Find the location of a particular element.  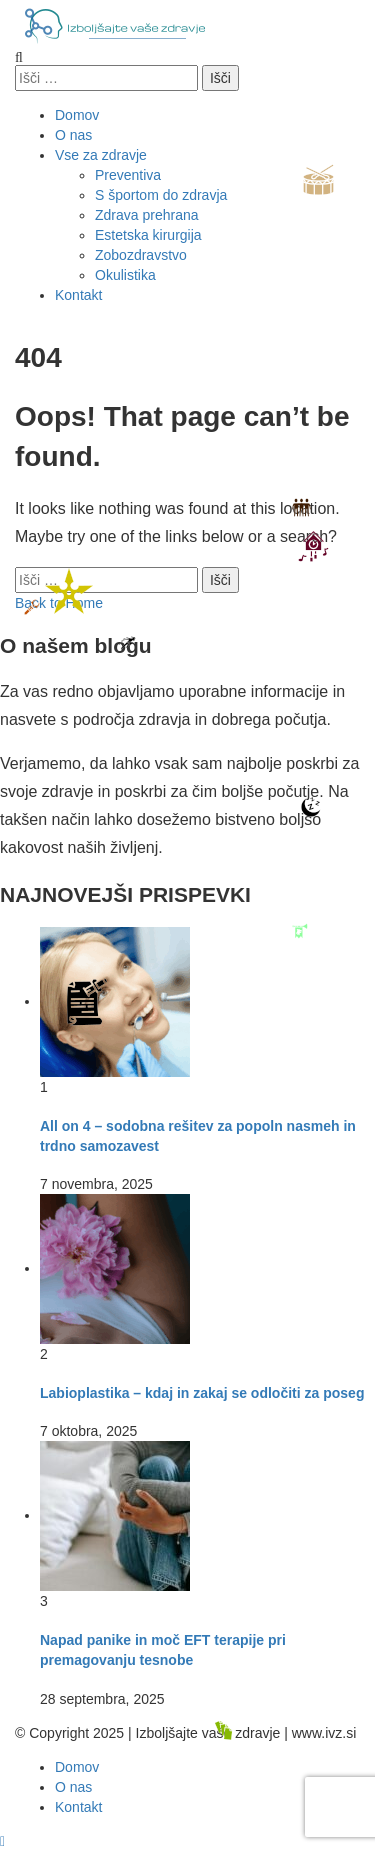

ninja or stealth game mode is located at coordinates (69, 591).